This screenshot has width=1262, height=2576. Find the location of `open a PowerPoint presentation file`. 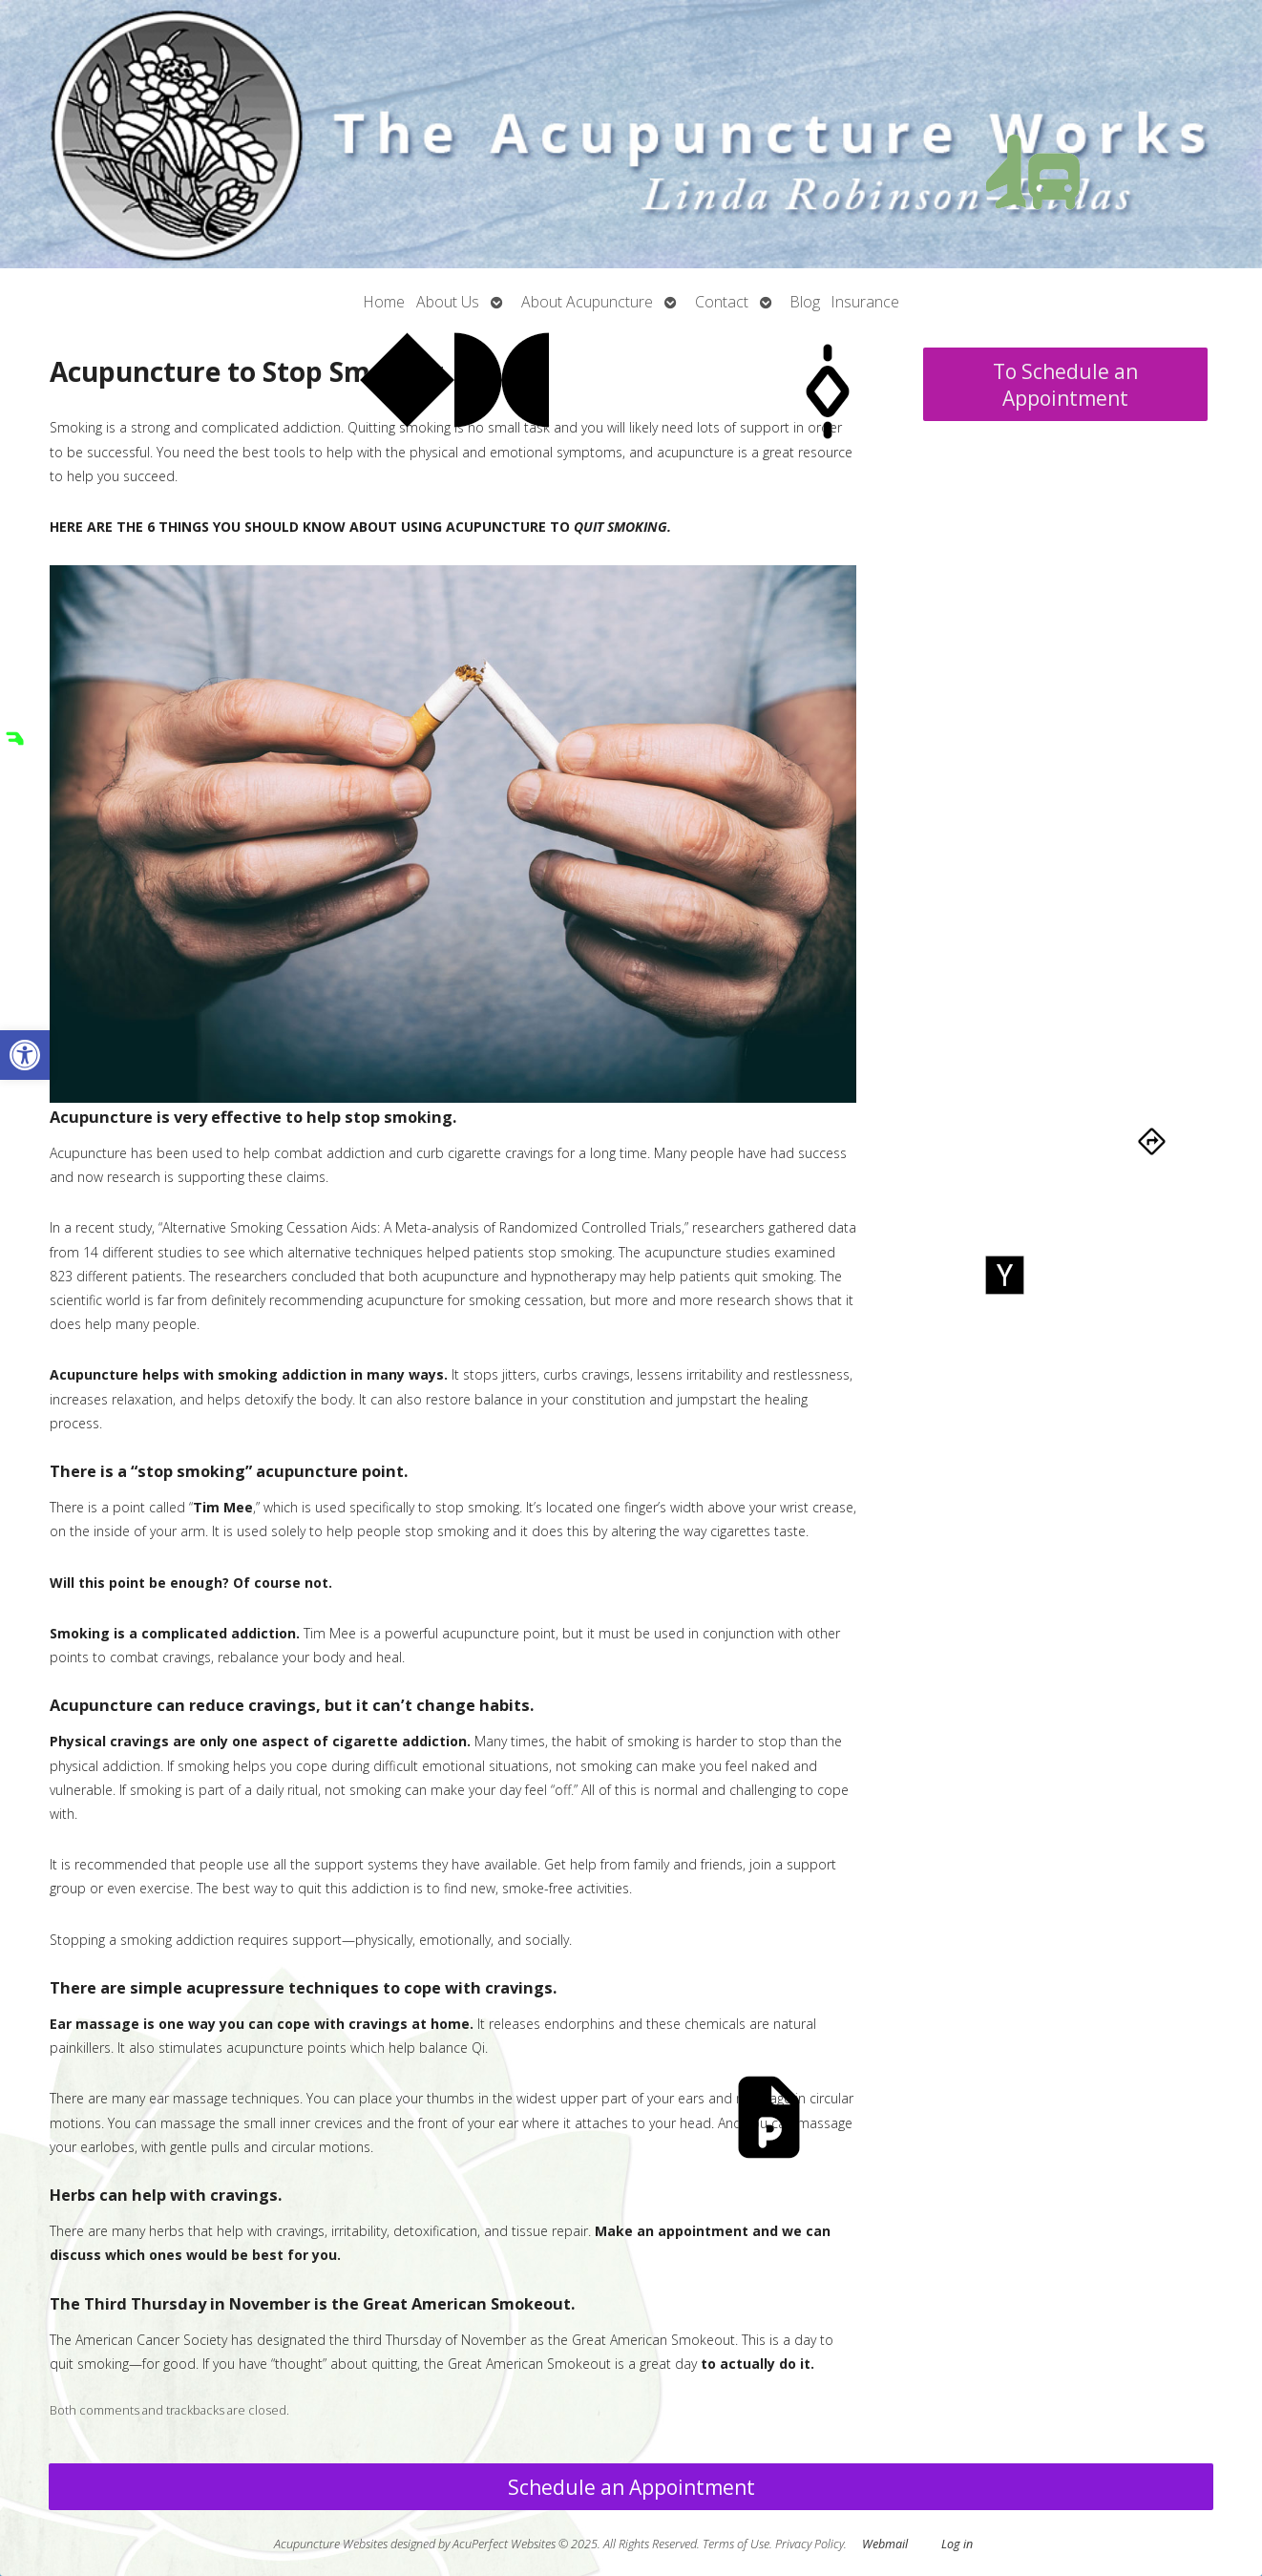

open a PowerPoint presentation file is located at coordinates (768, 2117).